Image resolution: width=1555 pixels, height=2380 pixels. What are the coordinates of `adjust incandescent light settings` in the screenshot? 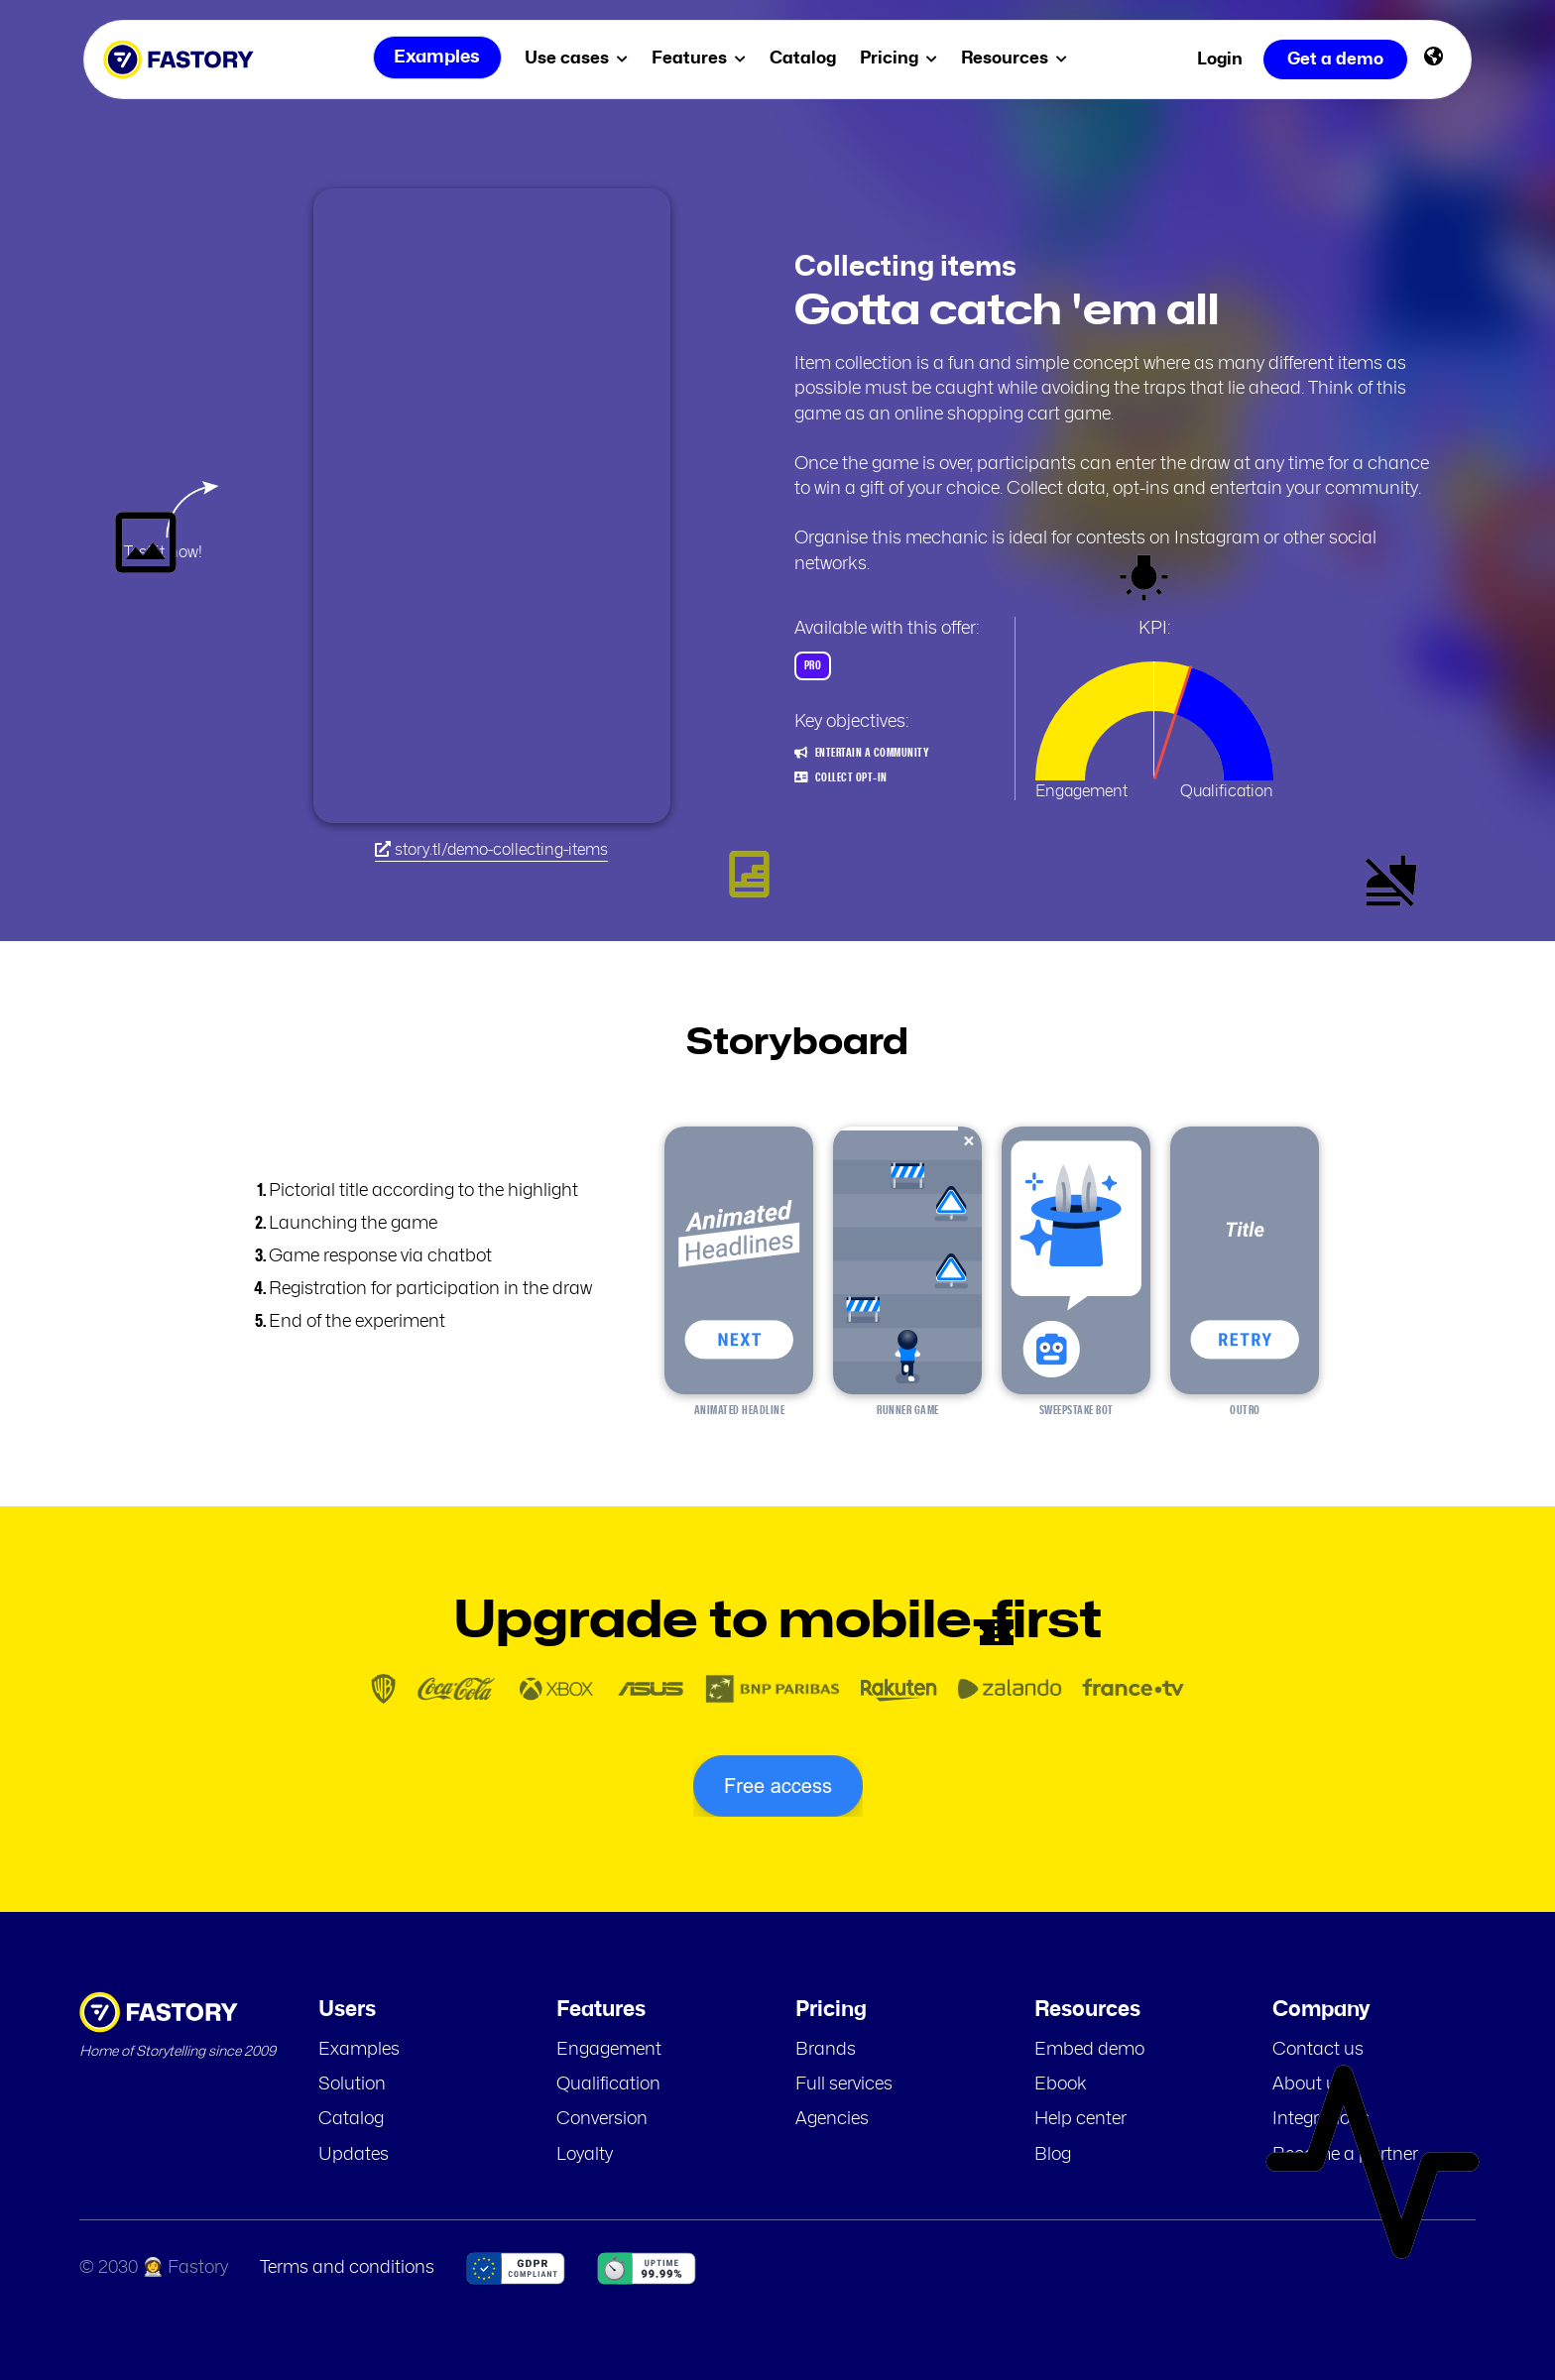 It's located at (1143, 576).